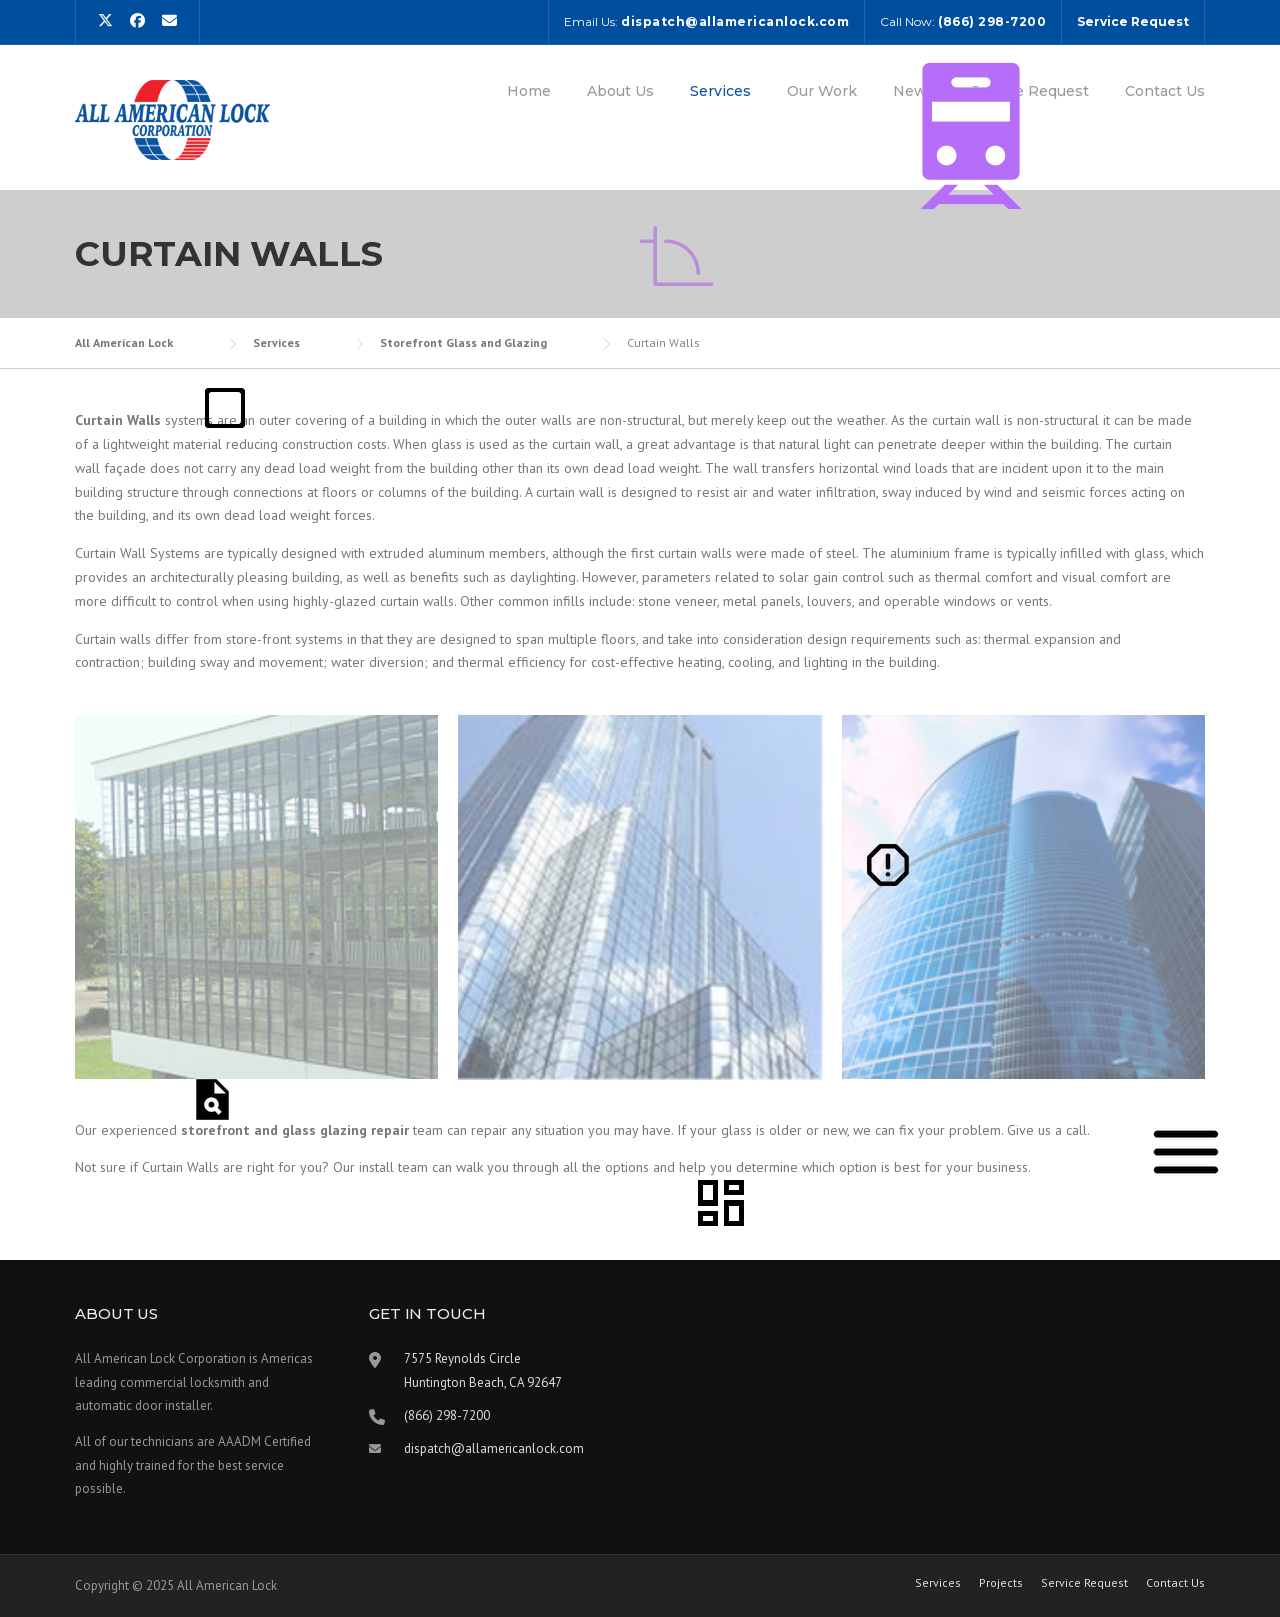 The image size is (1280, 1617). Describe the element at coordinates (674, 260) in the screenshot. I see `measure or adjust angle settings` at that location.